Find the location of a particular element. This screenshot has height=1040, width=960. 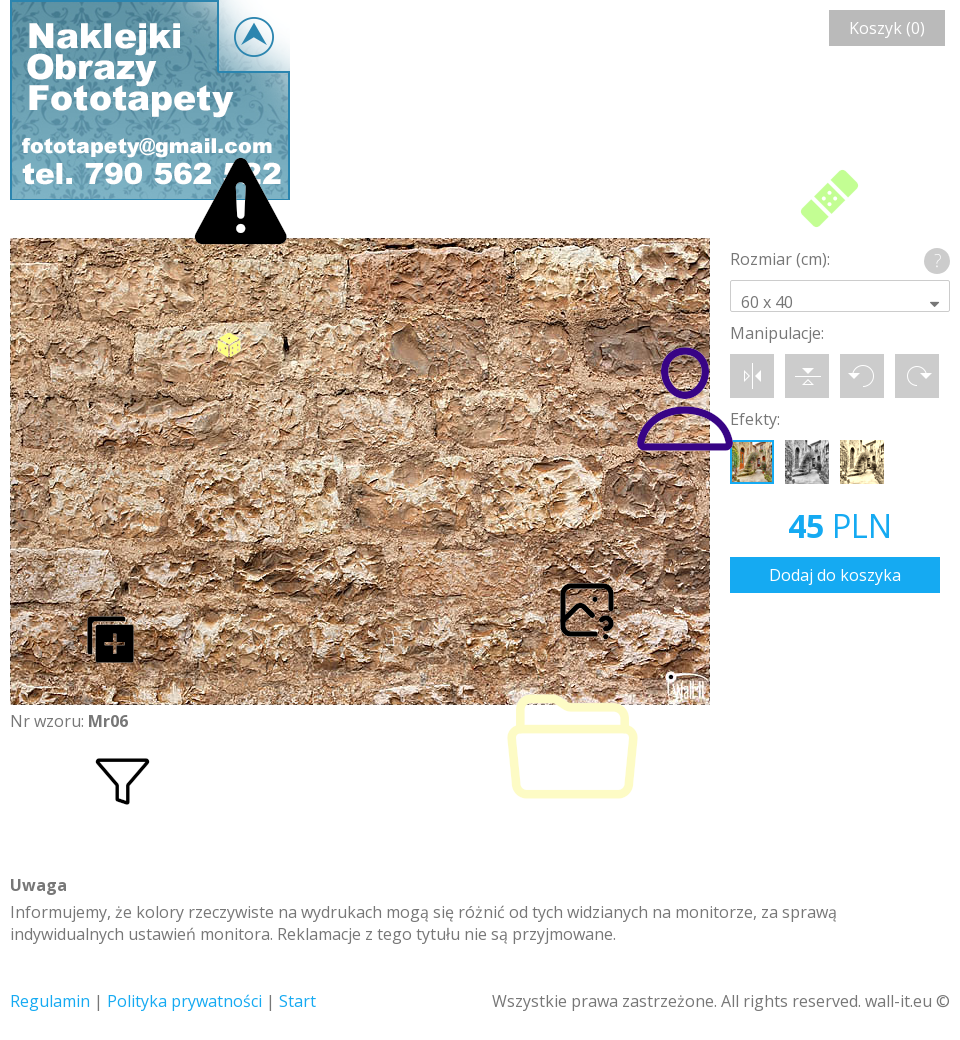

access first aid or medical information is located at coordinates (829, 198).